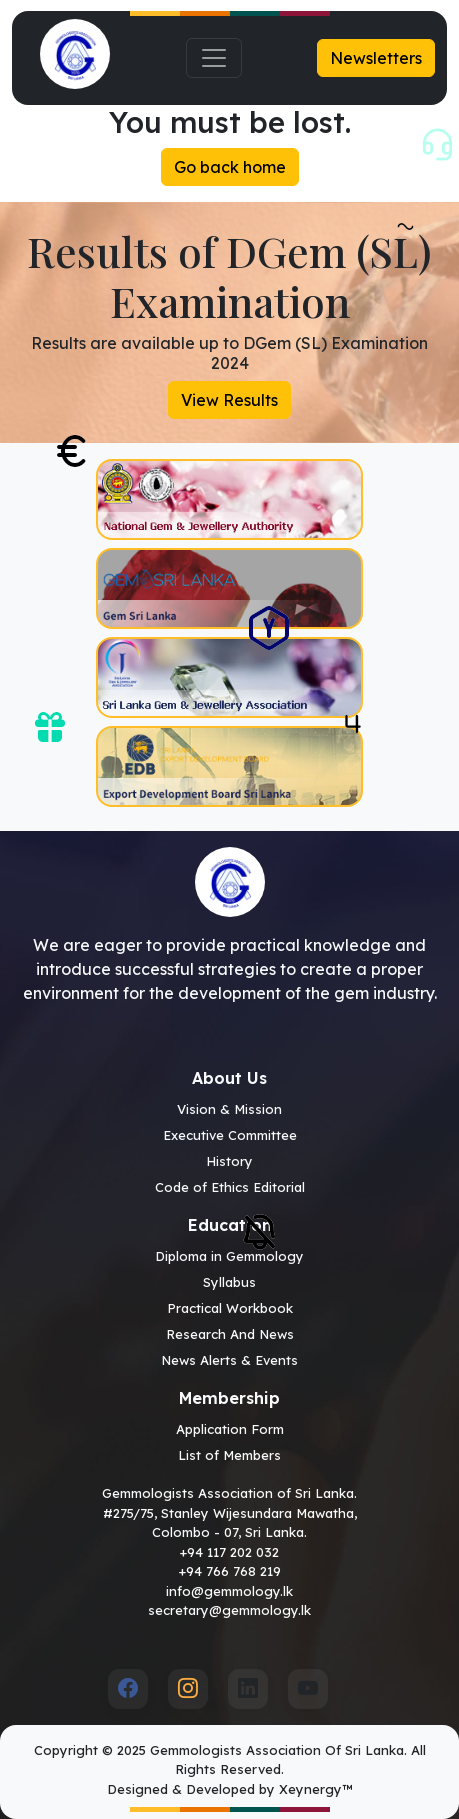 Image resolution: width=459 pixels, height=1819 pixels. I want to click on mute notifications, so click(260, 1232).